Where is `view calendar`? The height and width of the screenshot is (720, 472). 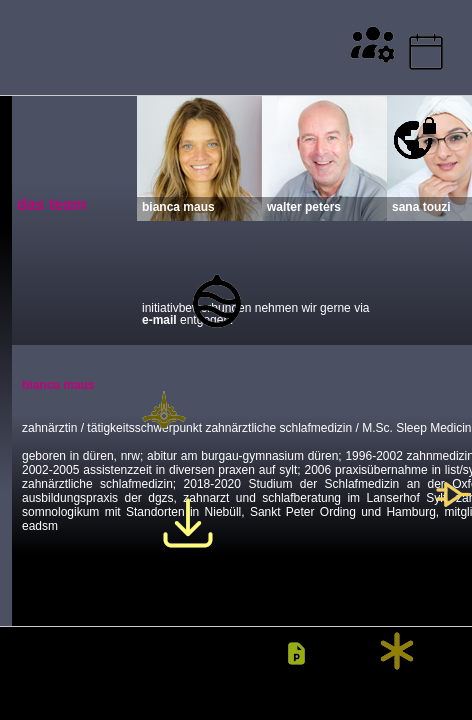
view calendar is located at coordinates (426, 53).